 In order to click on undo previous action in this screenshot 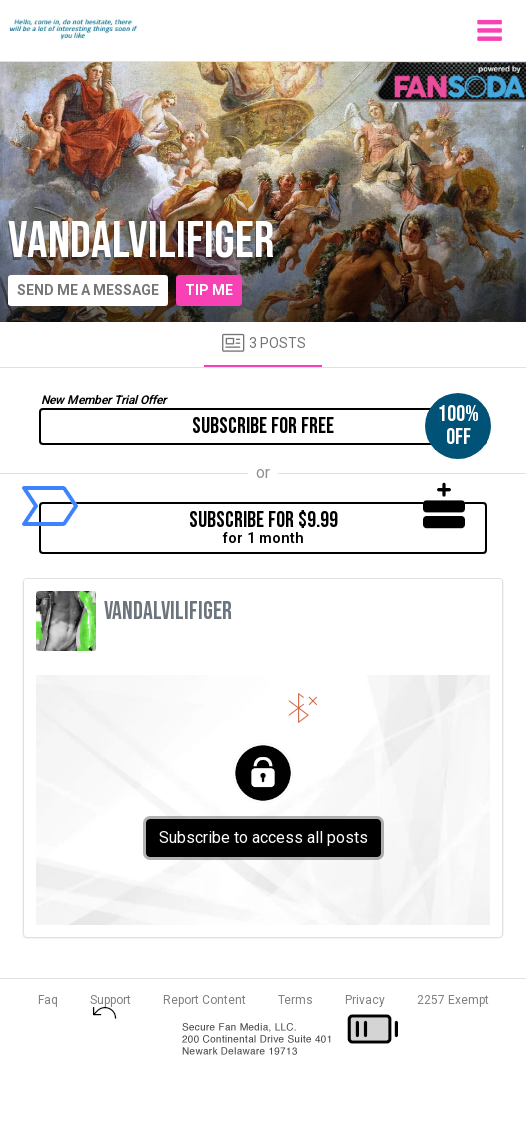, I will do `click(105, 1012)`.